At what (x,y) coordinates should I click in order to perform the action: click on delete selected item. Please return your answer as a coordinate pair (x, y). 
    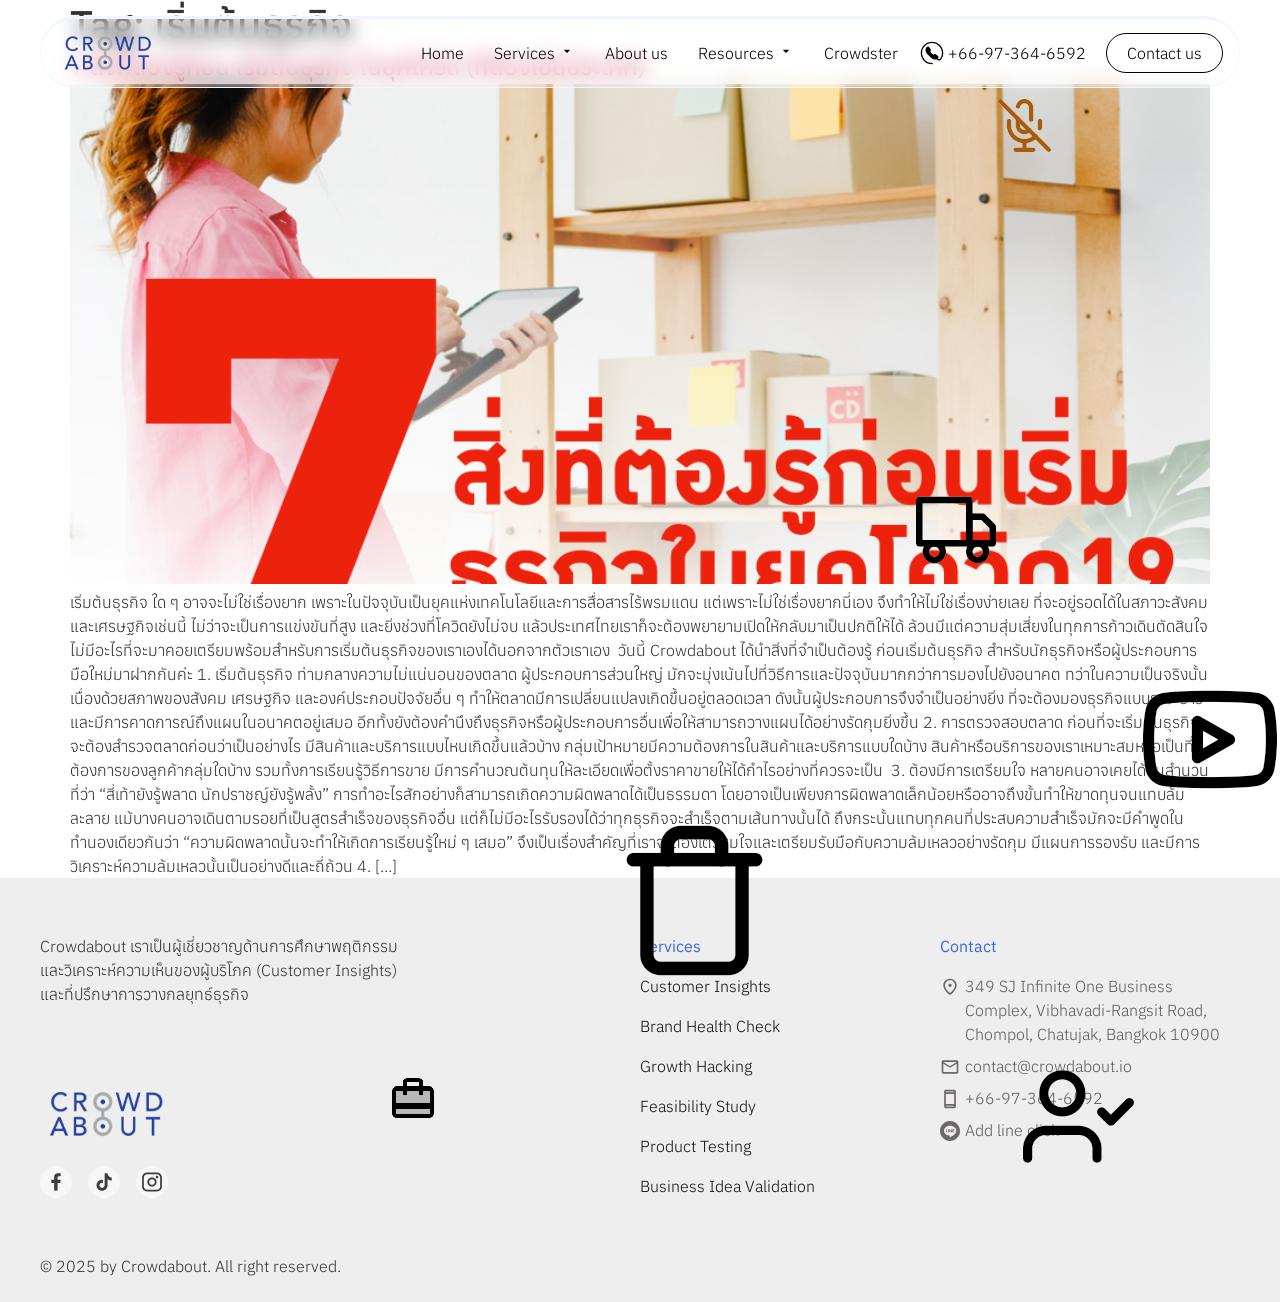
    Looking at the image, I should click on (694, 900).